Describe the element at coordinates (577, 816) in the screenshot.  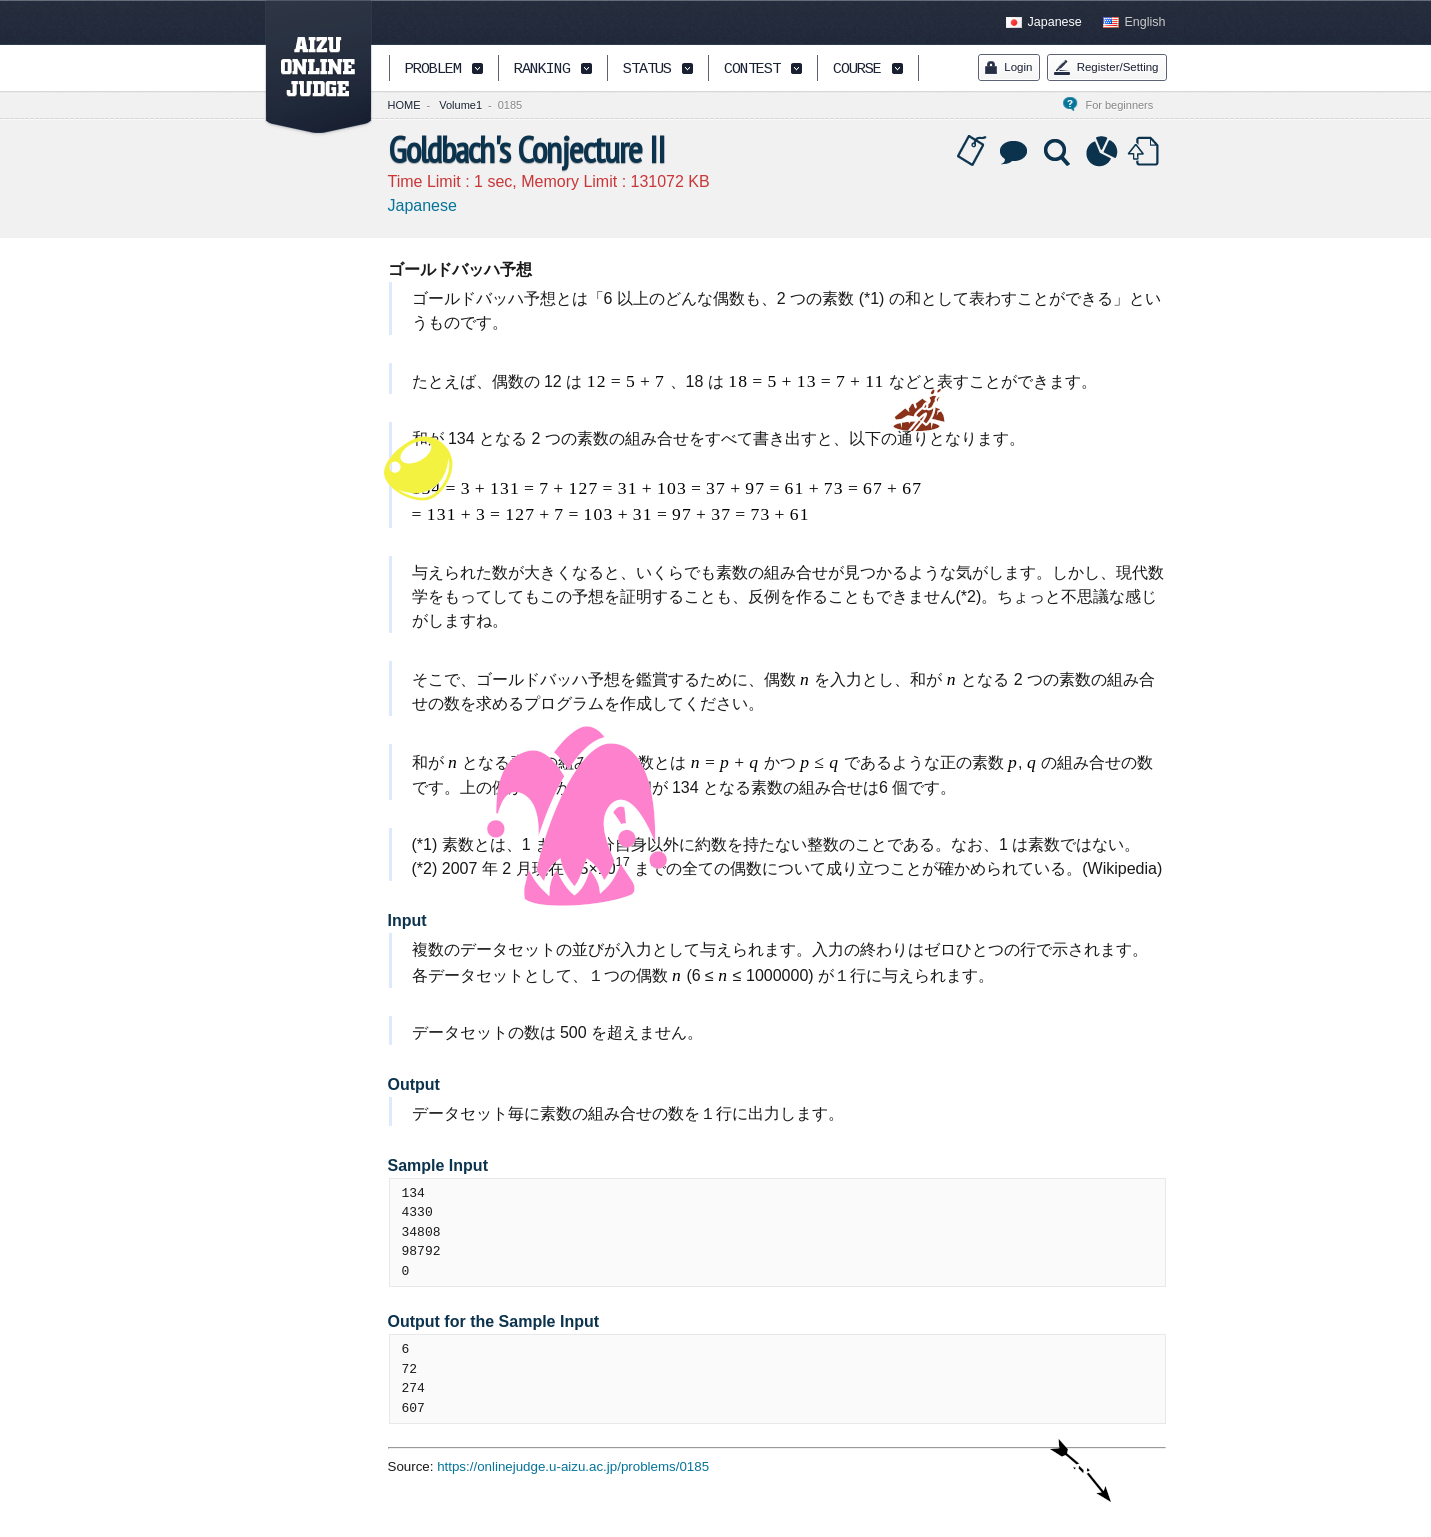
I see `access joke or humor features` at that location.